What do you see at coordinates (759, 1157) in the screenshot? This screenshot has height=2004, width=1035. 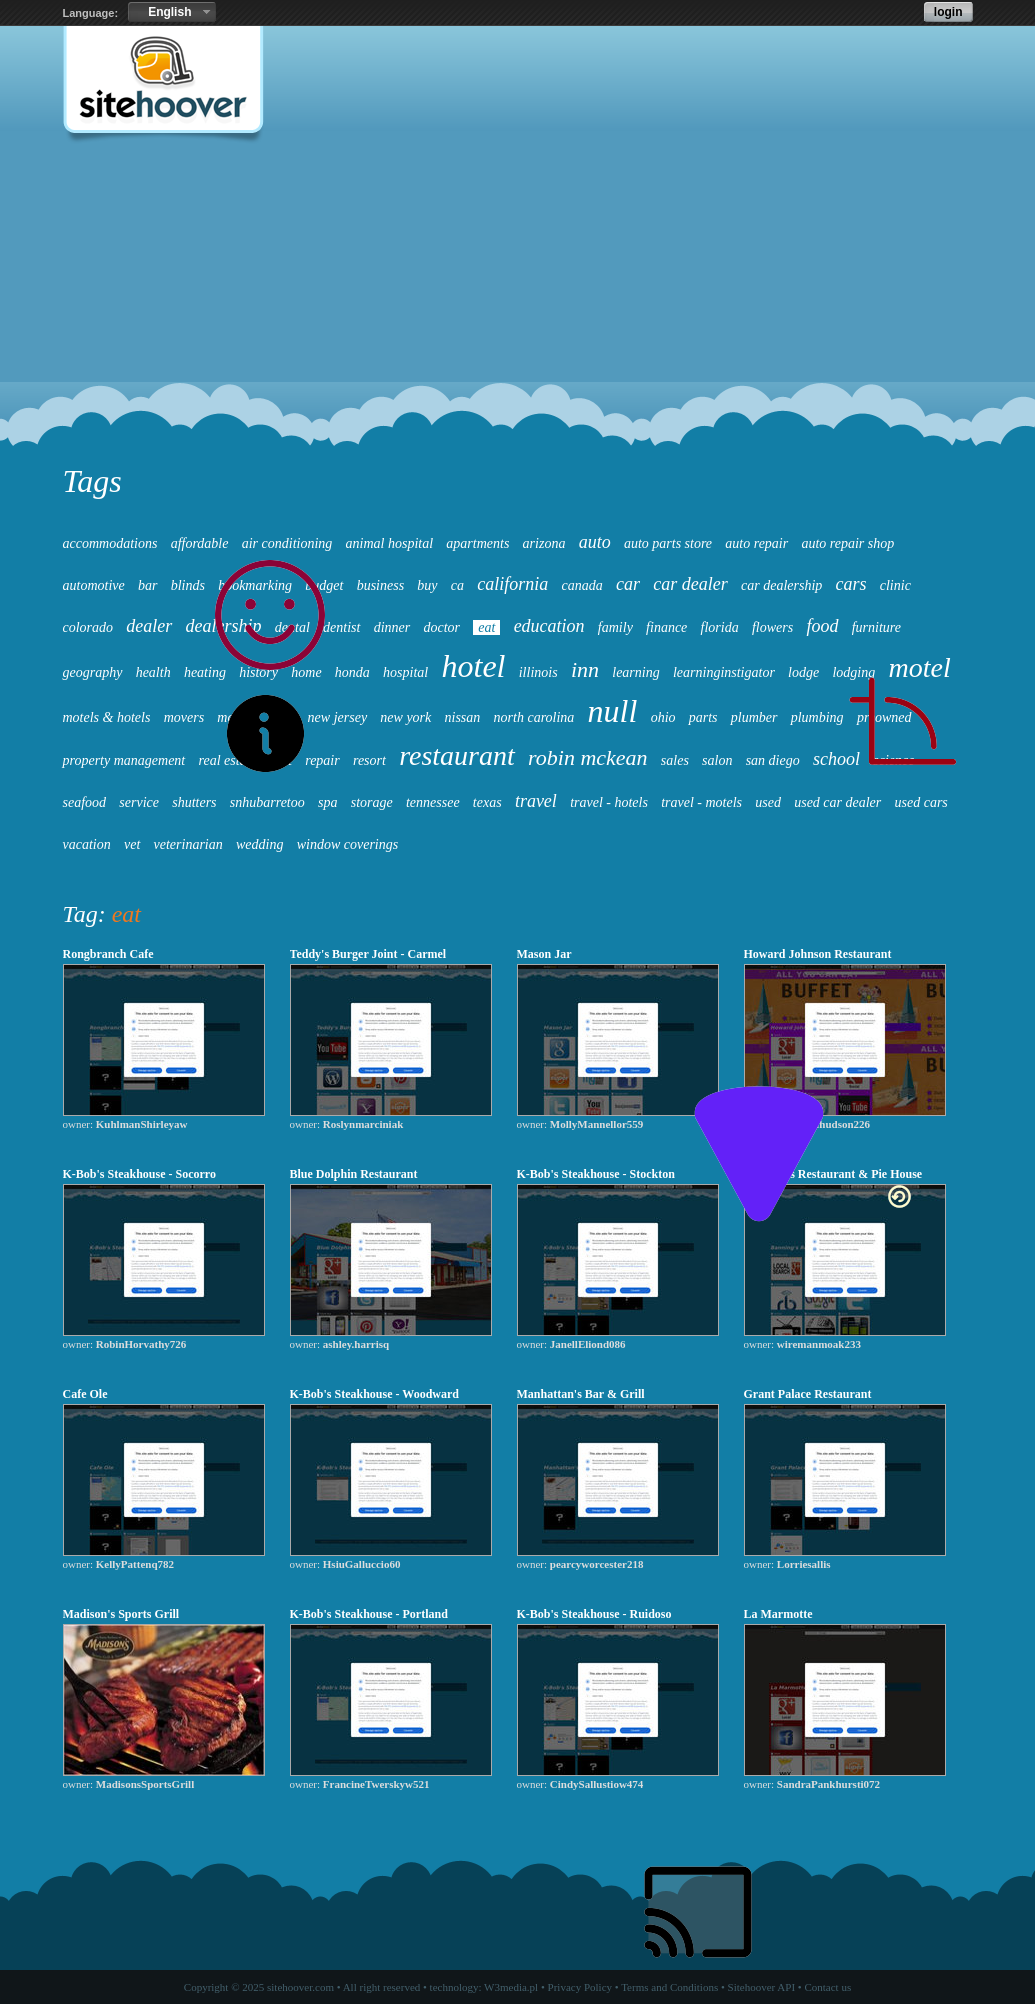 I see `filter or sort content` at bounding box center [759, 1157].